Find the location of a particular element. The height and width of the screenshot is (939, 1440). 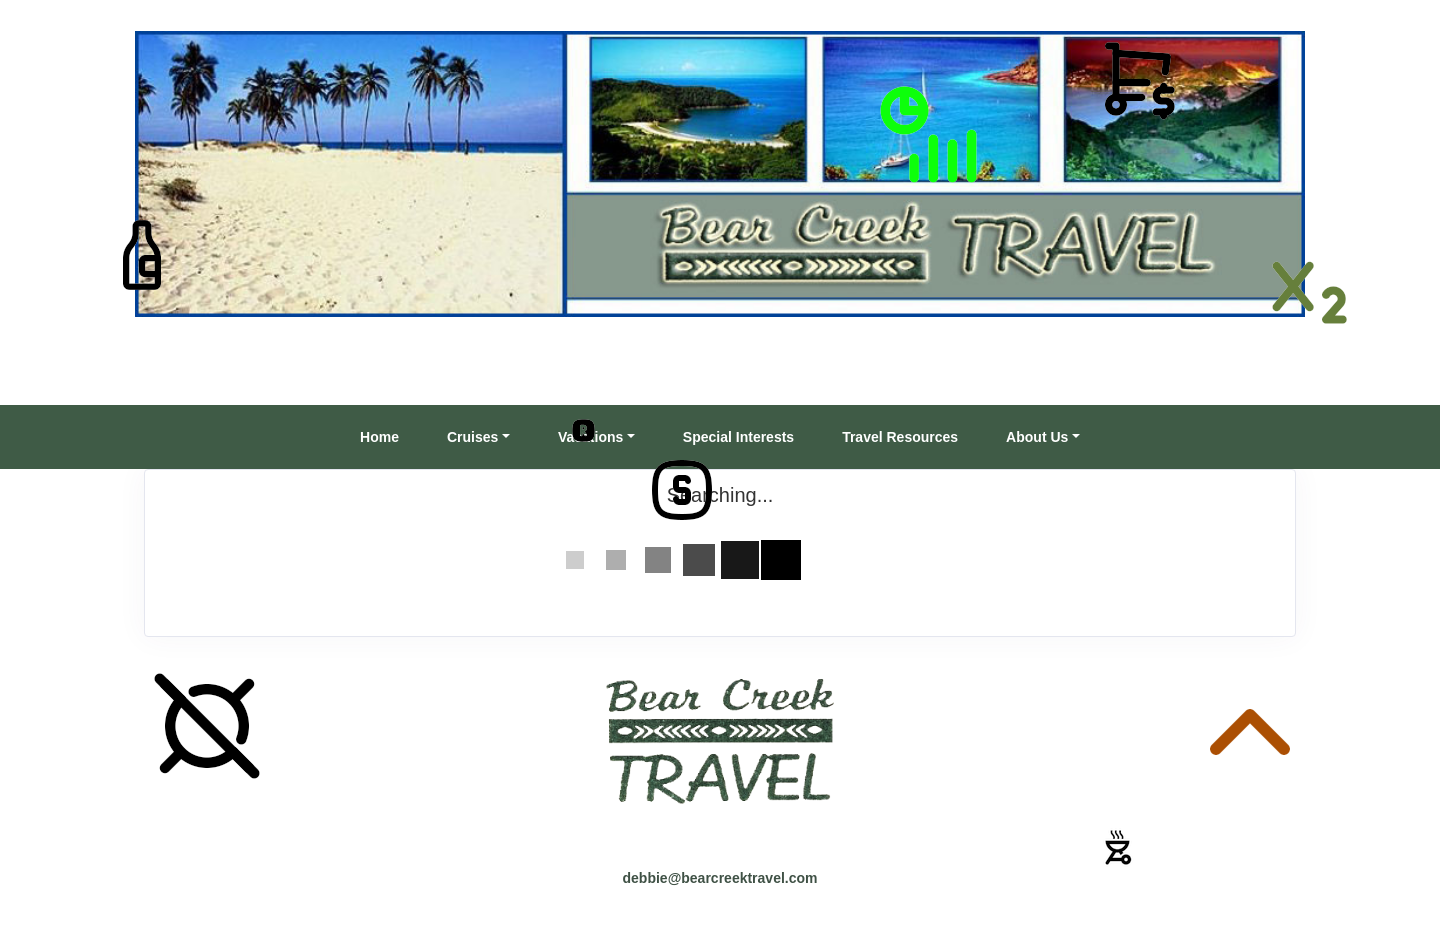

browse wine selection is located at coordinates (142, 255).